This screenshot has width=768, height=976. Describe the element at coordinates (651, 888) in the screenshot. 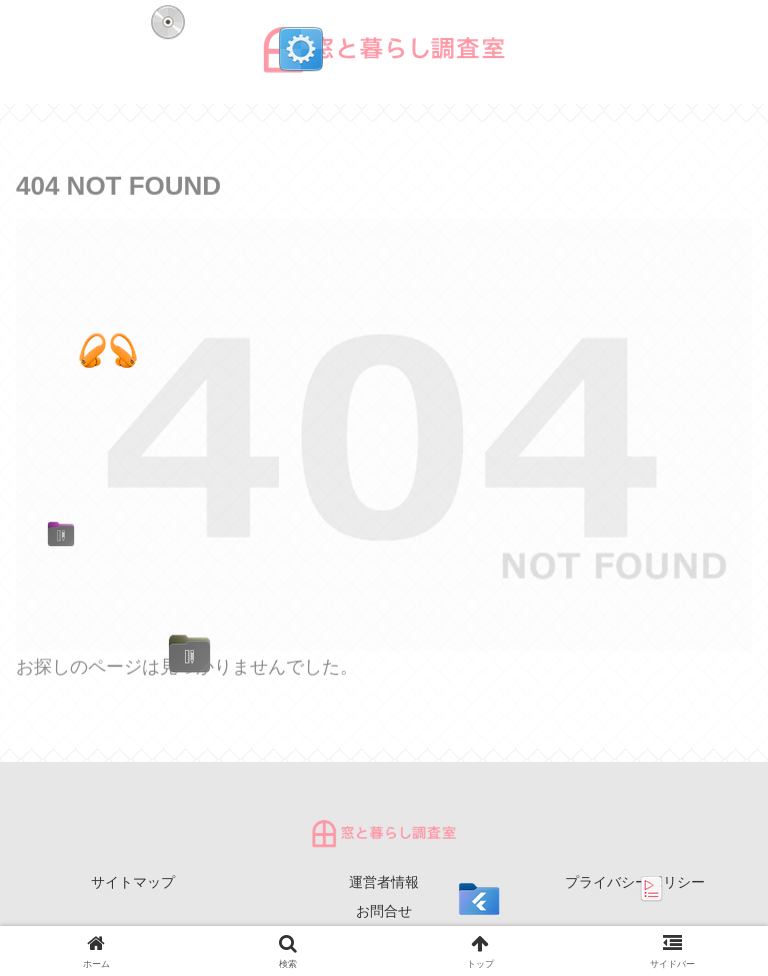

I see `audio playlist file` at that location.